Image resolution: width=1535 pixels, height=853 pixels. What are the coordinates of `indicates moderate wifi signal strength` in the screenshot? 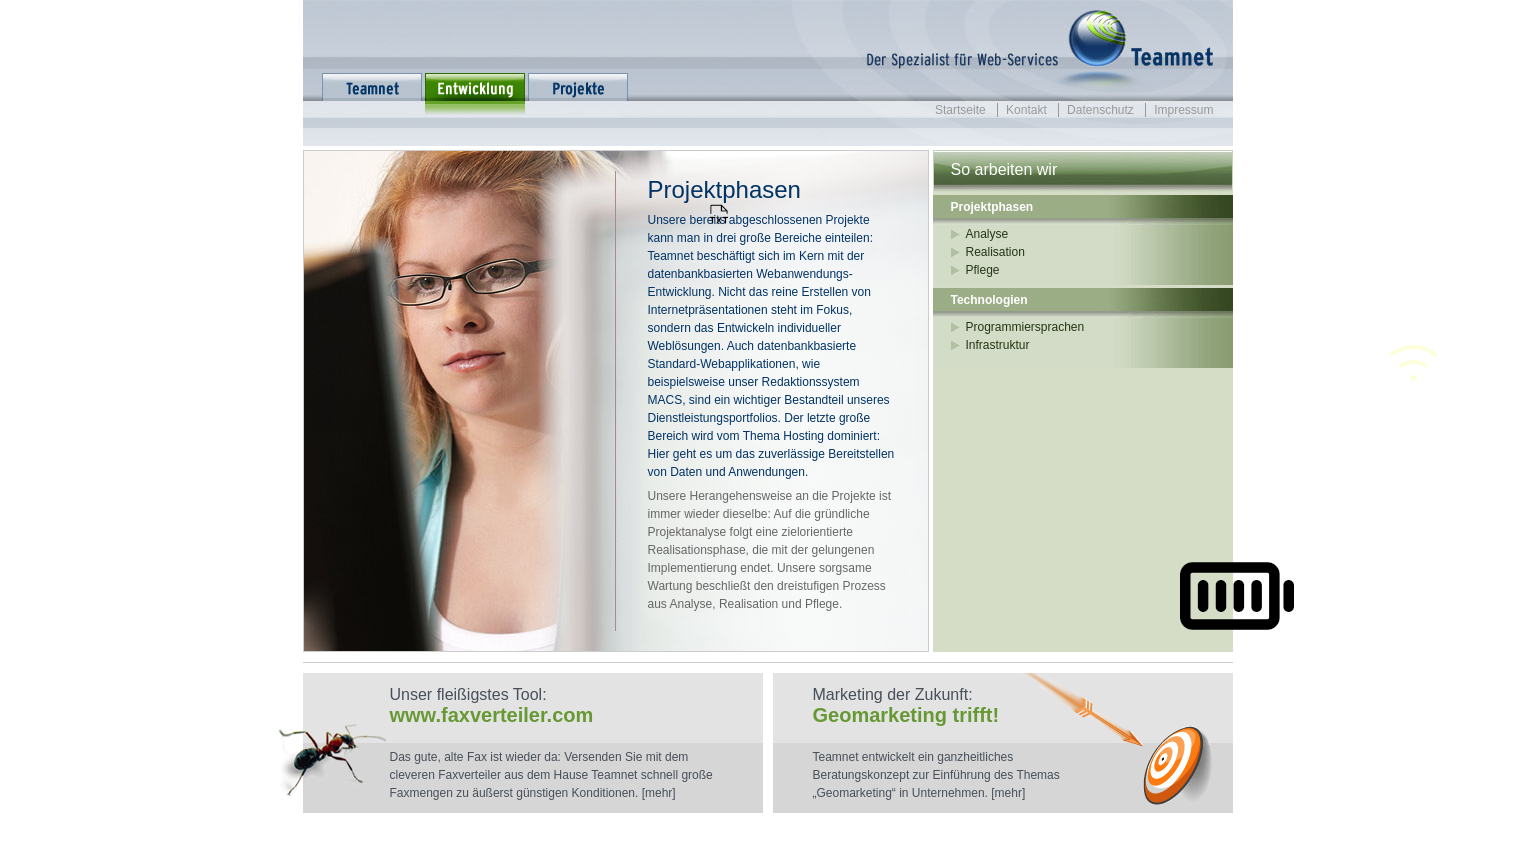 It's located at (1413, 354).